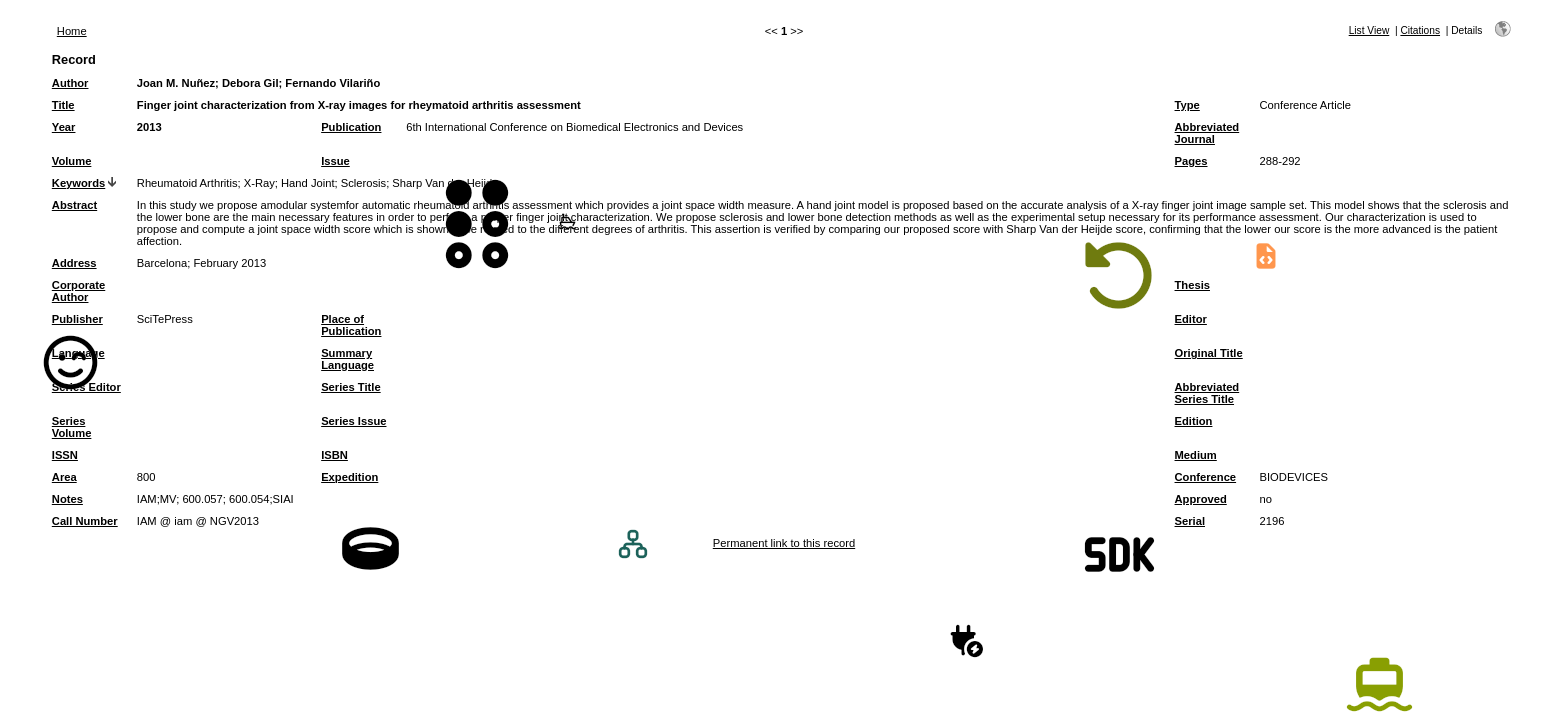 This screenshot has height=720, width=1568. Describe the element at coordinates (370, 548) in the screenshot. I see `indicates a ring or jewelry item` at that location.